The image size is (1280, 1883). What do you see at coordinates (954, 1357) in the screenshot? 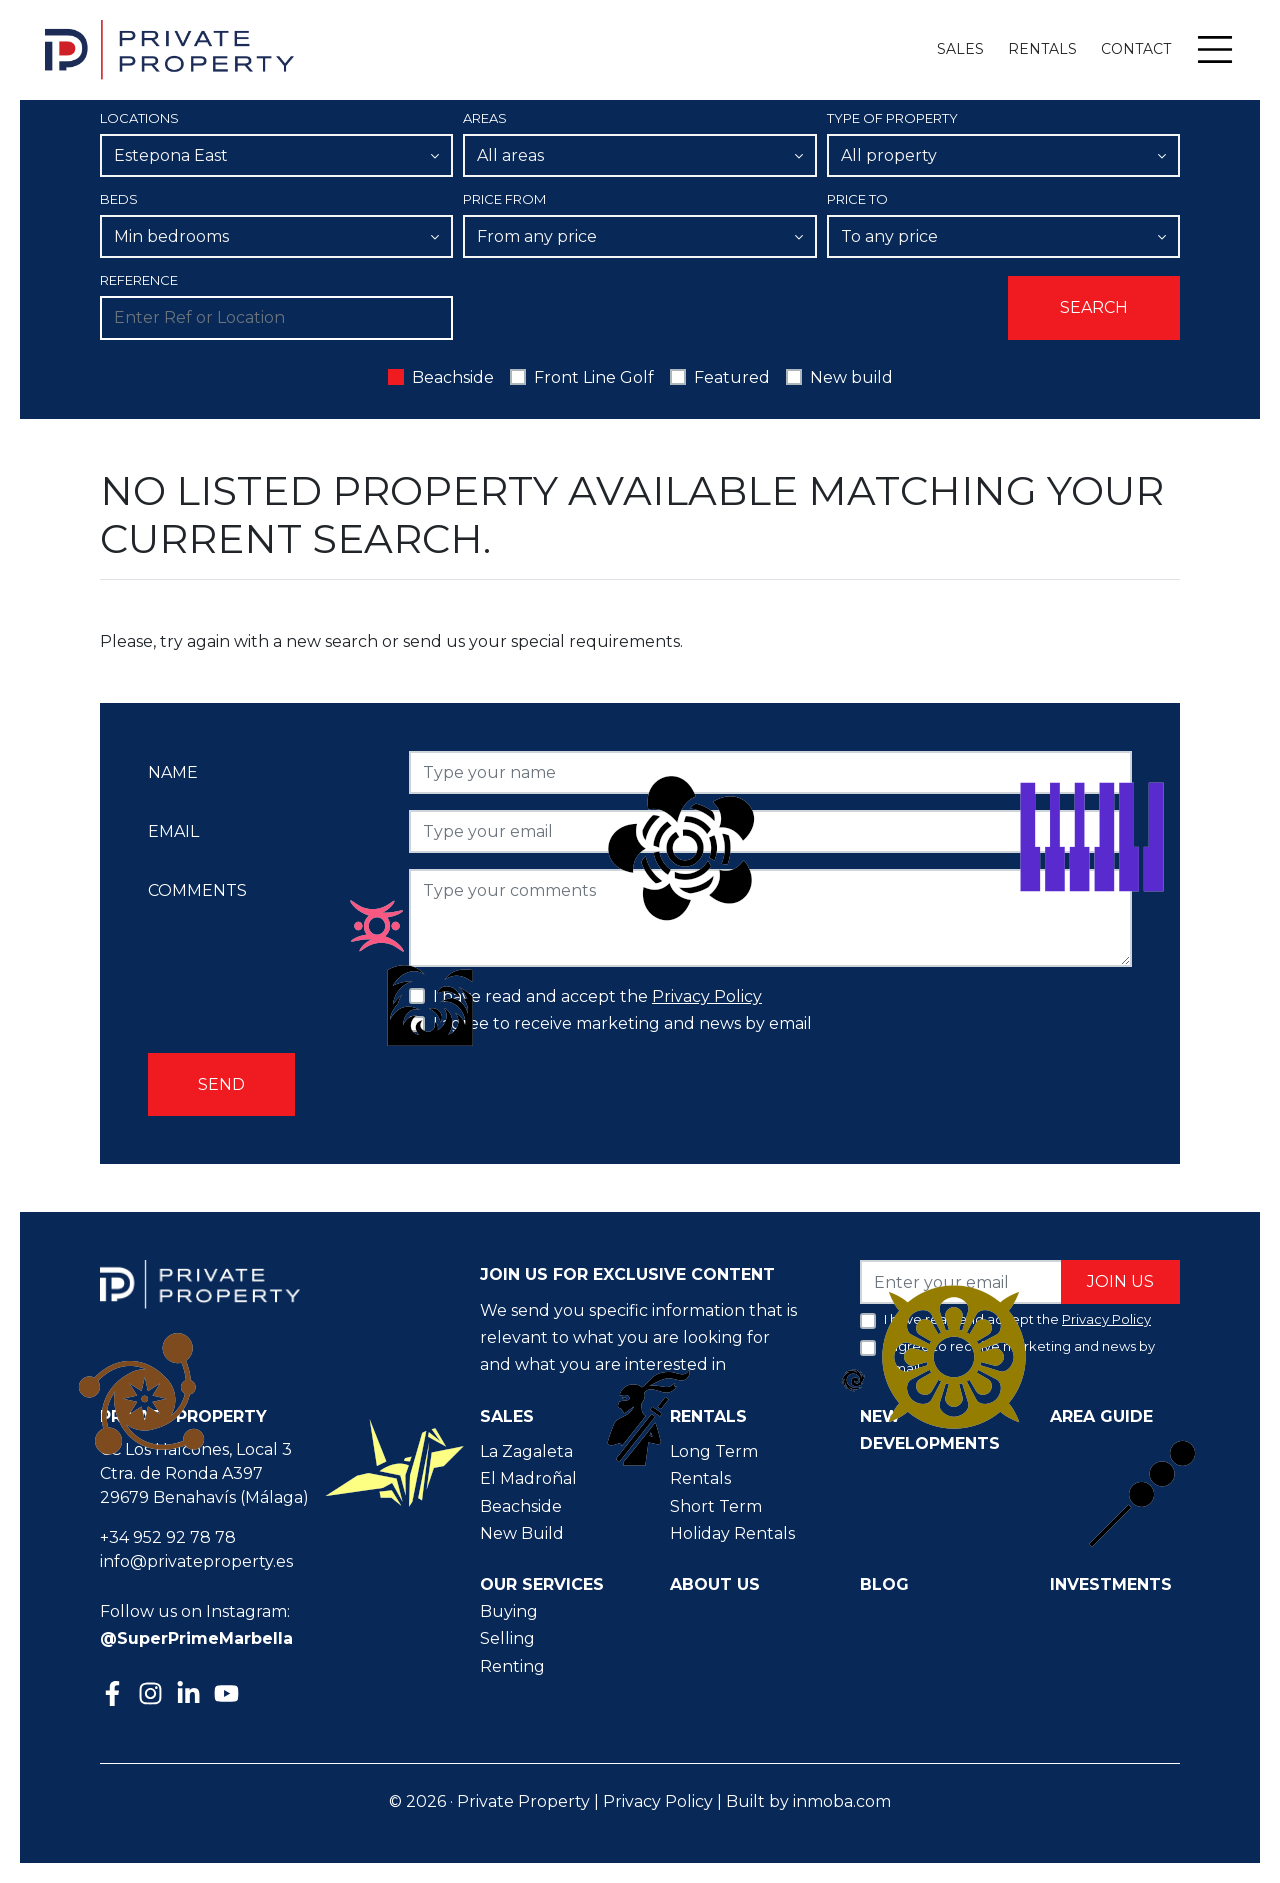
I see `decorative floral game emblem or badge` at bounding box center [954, 1357].